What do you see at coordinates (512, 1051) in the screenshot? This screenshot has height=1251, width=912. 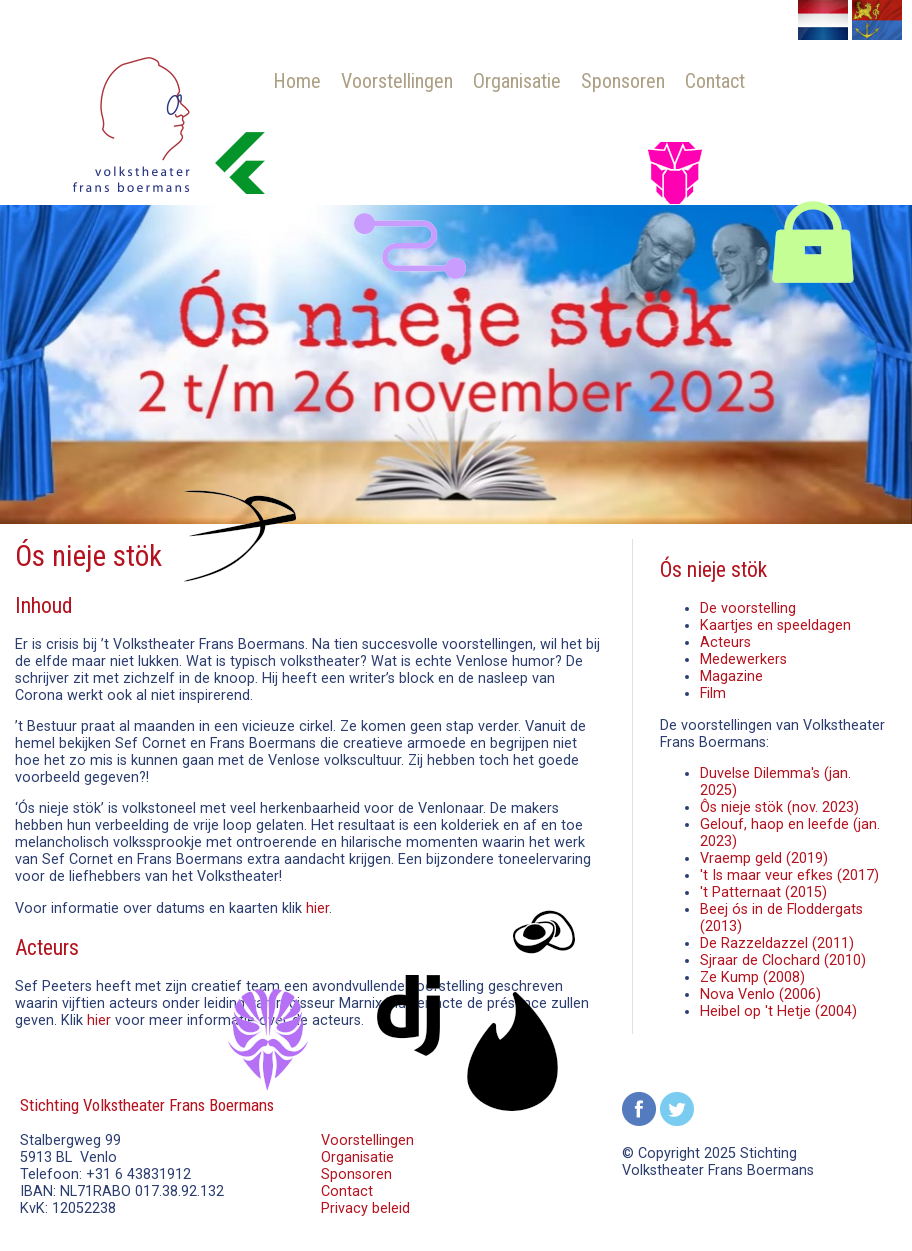 I see `open the tinder dating app` at bounding box center [512, 1051].